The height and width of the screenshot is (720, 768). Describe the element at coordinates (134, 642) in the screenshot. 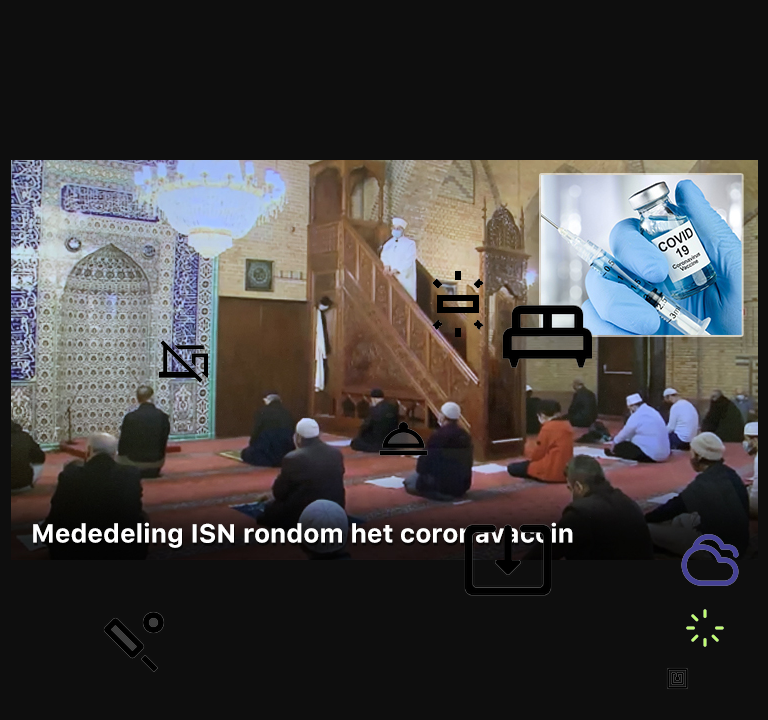

I see `access cricket sports content` at that location.